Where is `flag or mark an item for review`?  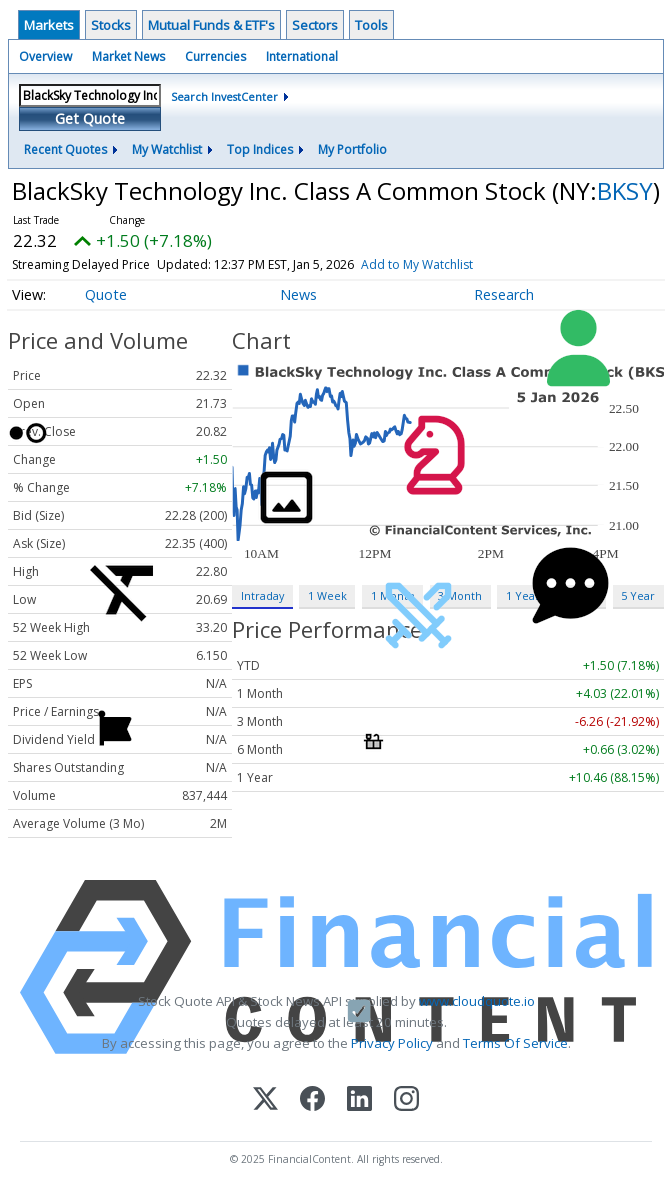
flag or mark an item for review is located at coordinates (115, 728).